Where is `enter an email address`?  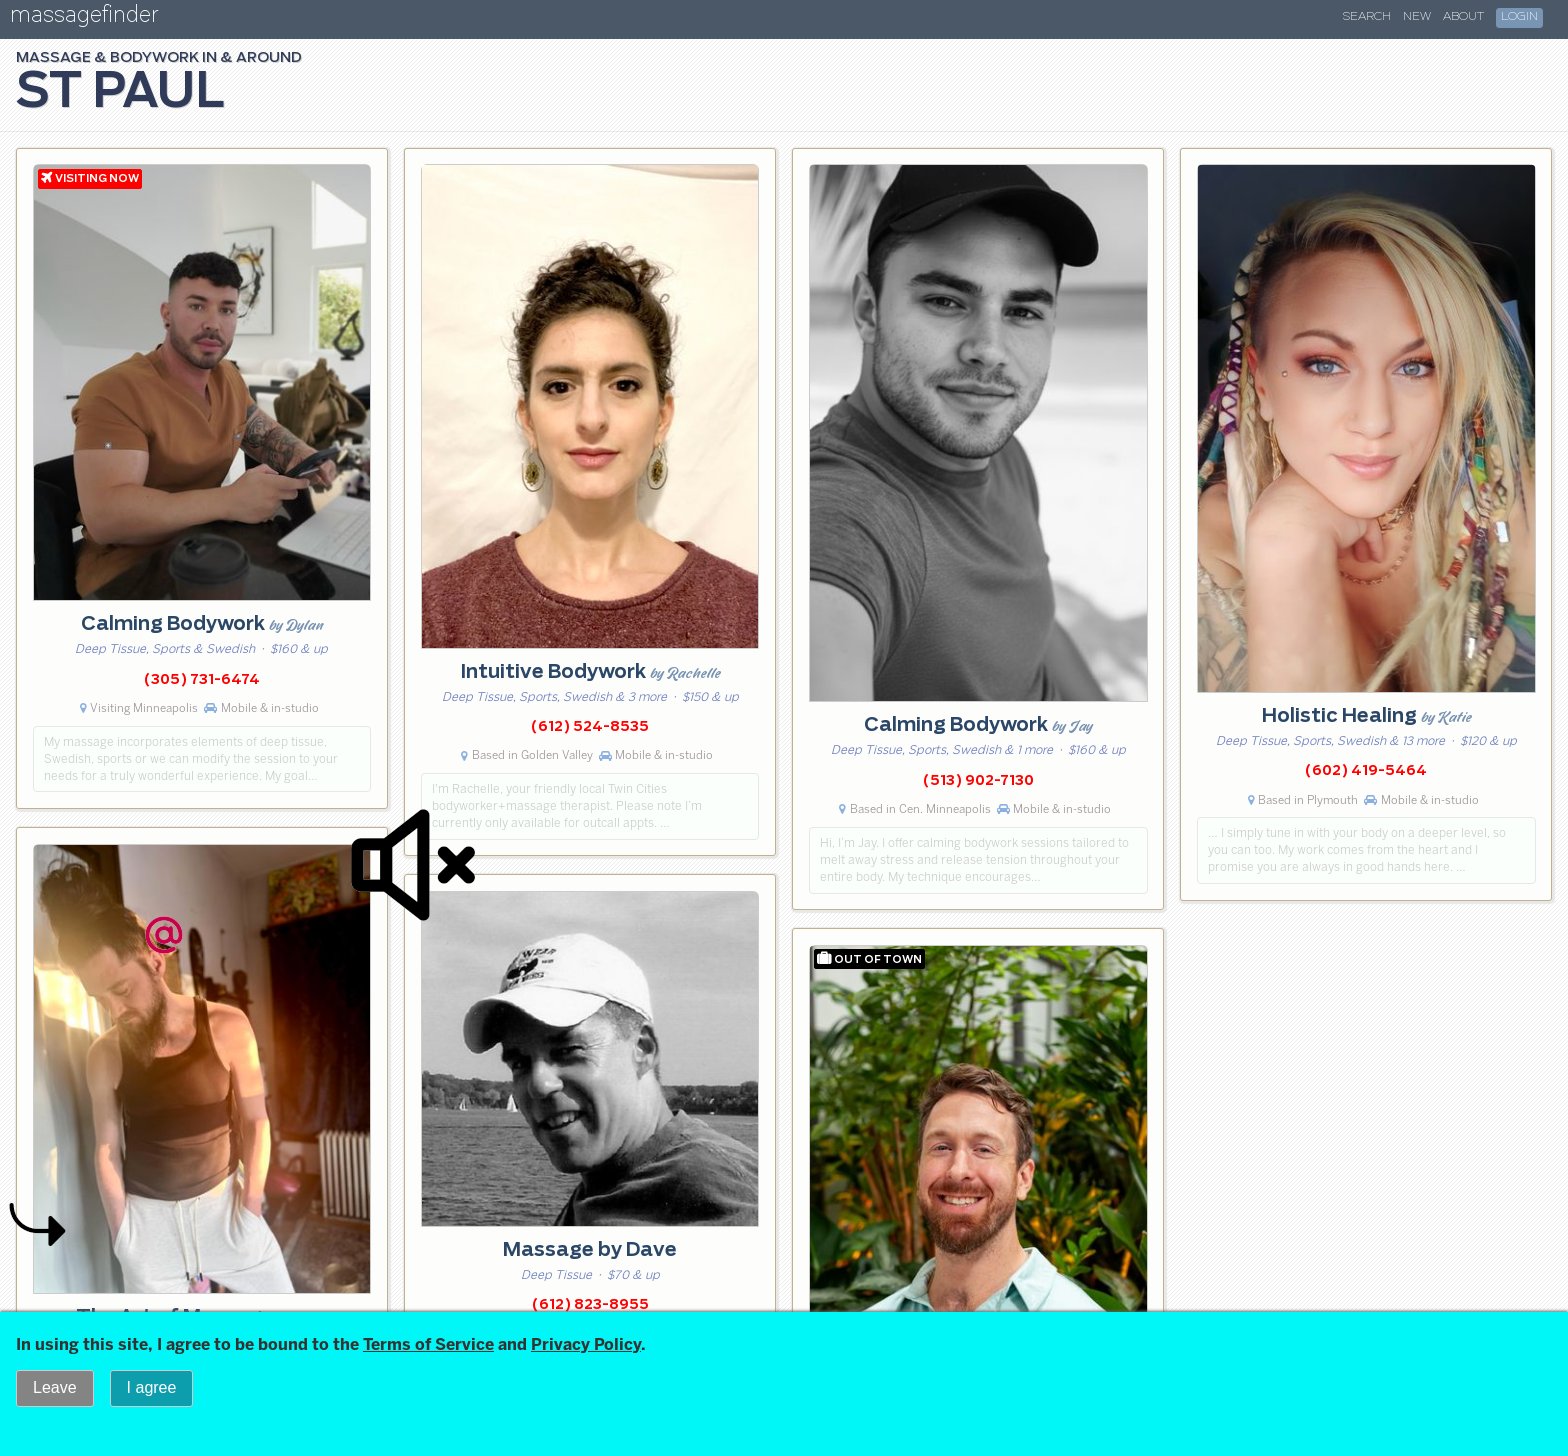 enter an email address is located at coordinates (164, 935).